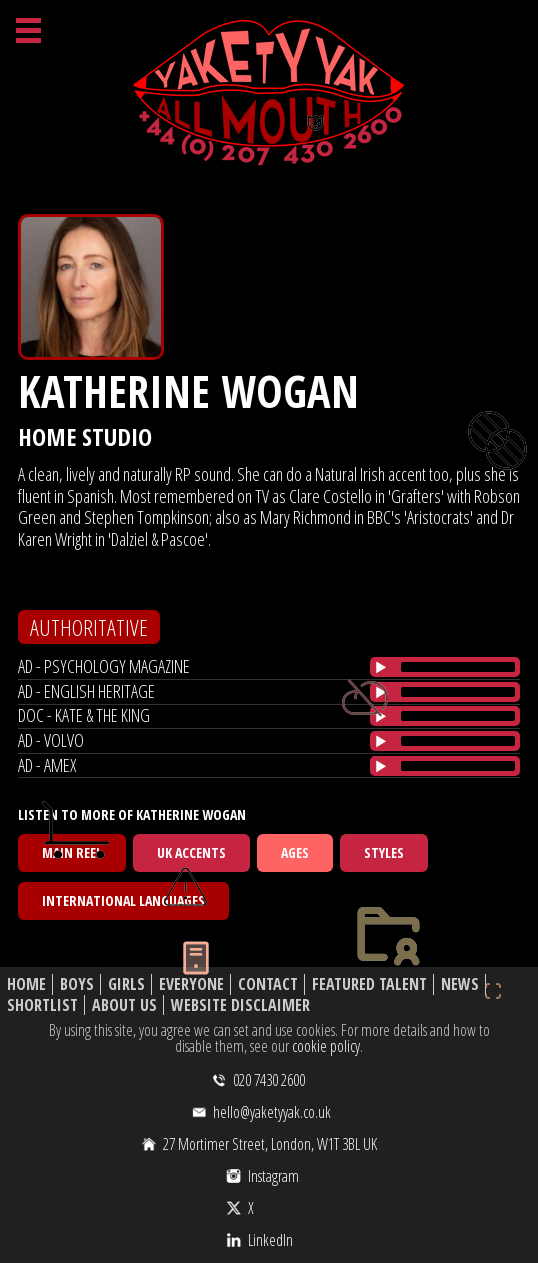  I want to click on access server or desktop computer settings, so click(196, 958).